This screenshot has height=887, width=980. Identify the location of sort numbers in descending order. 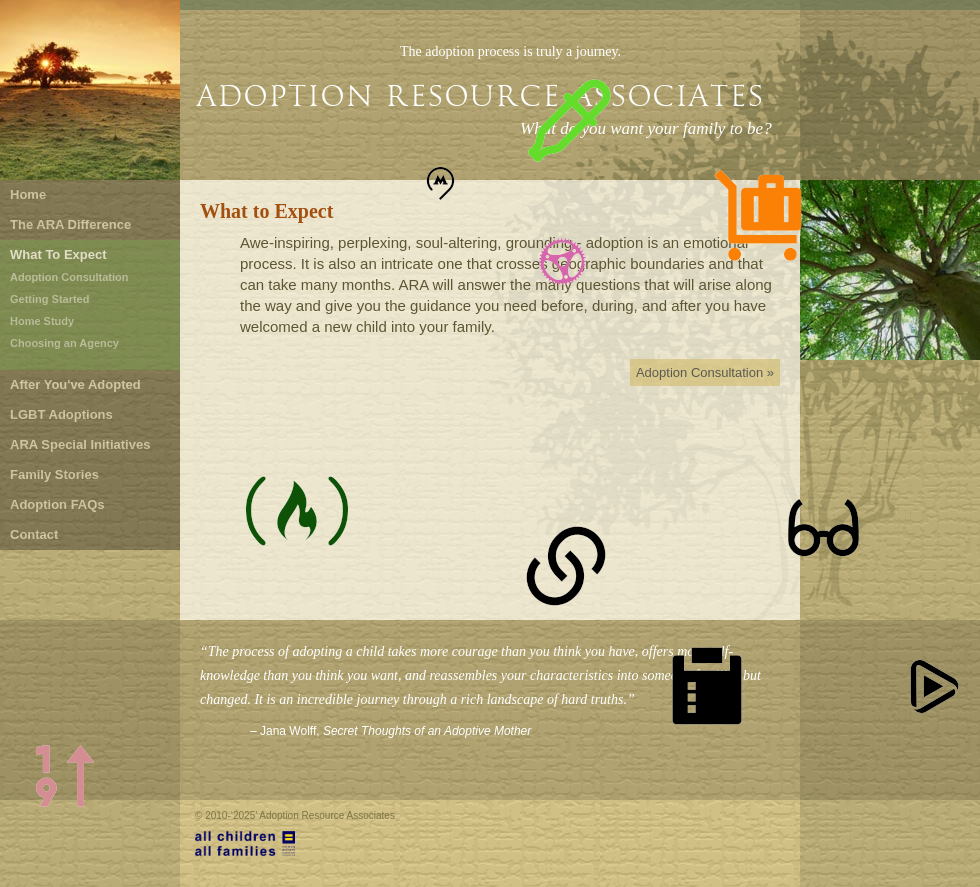
(60, 776).